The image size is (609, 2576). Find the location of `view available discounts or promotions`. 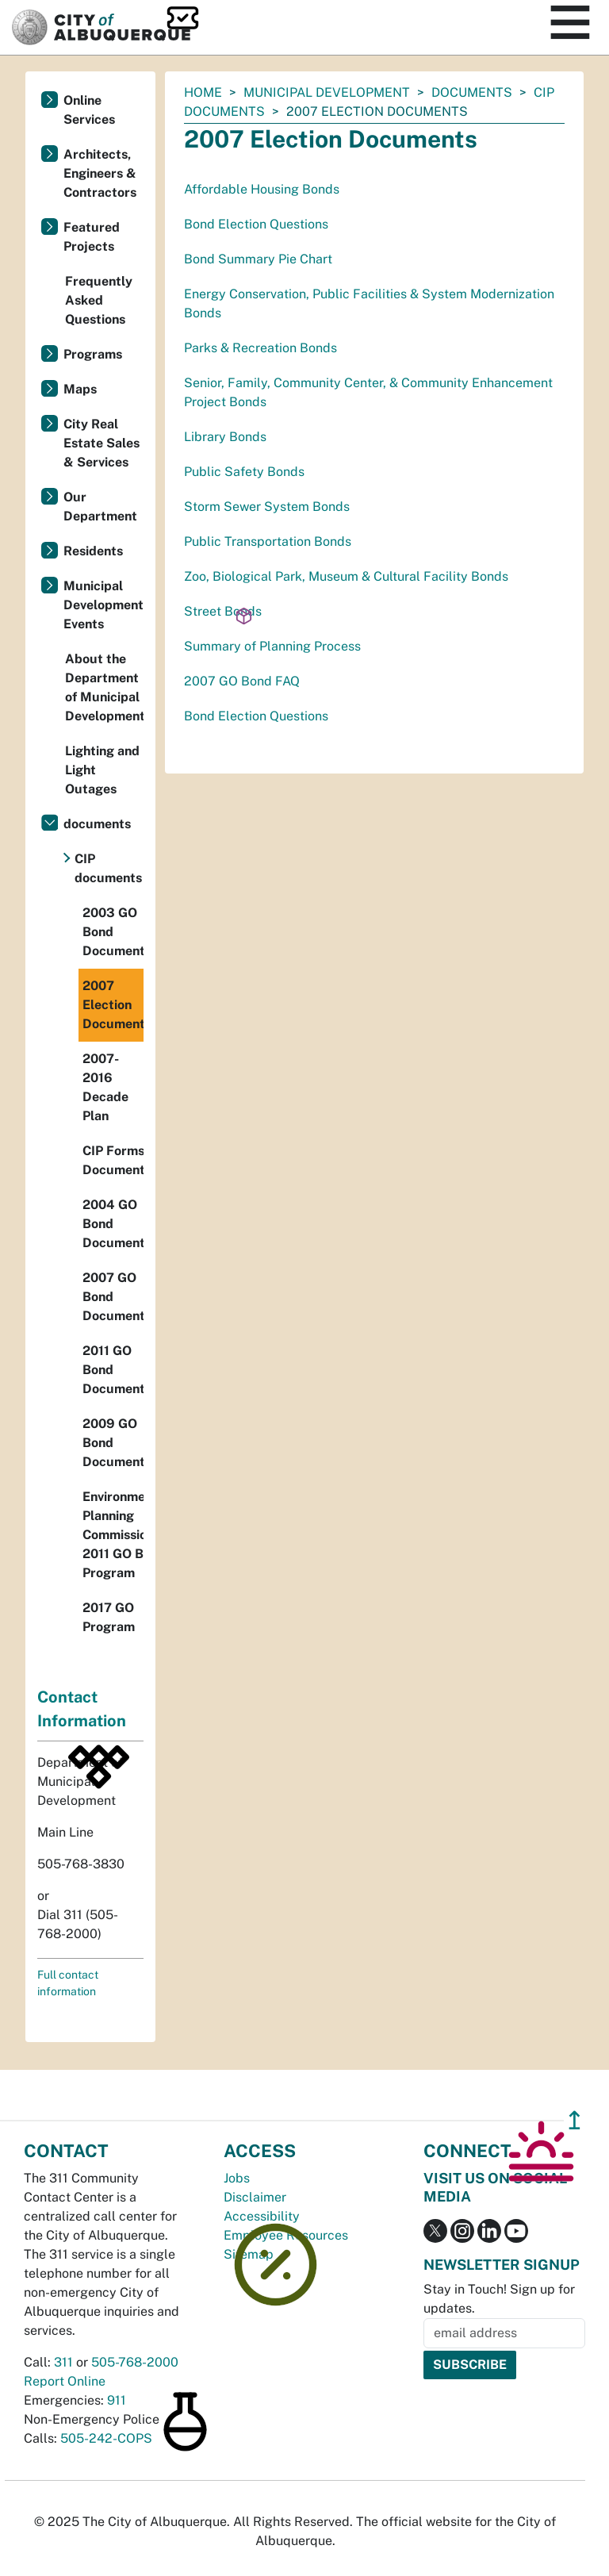

view available discounts or promotions is located at coordinates (275, 2264).